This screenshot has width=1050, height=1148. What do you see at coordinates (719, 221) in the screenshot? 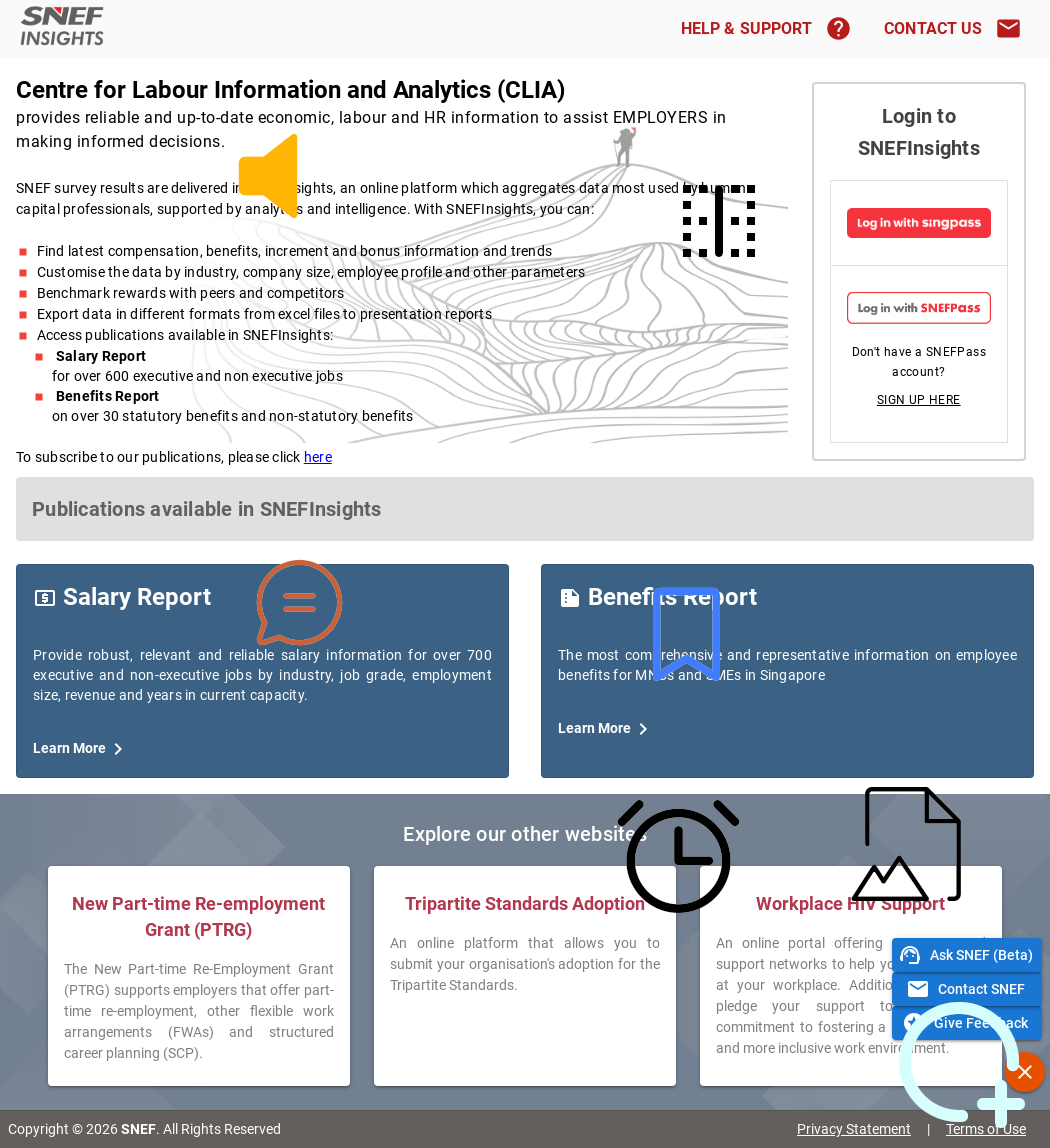
I see `add a vertical border to selected cells` at bounding box center [719, 221].